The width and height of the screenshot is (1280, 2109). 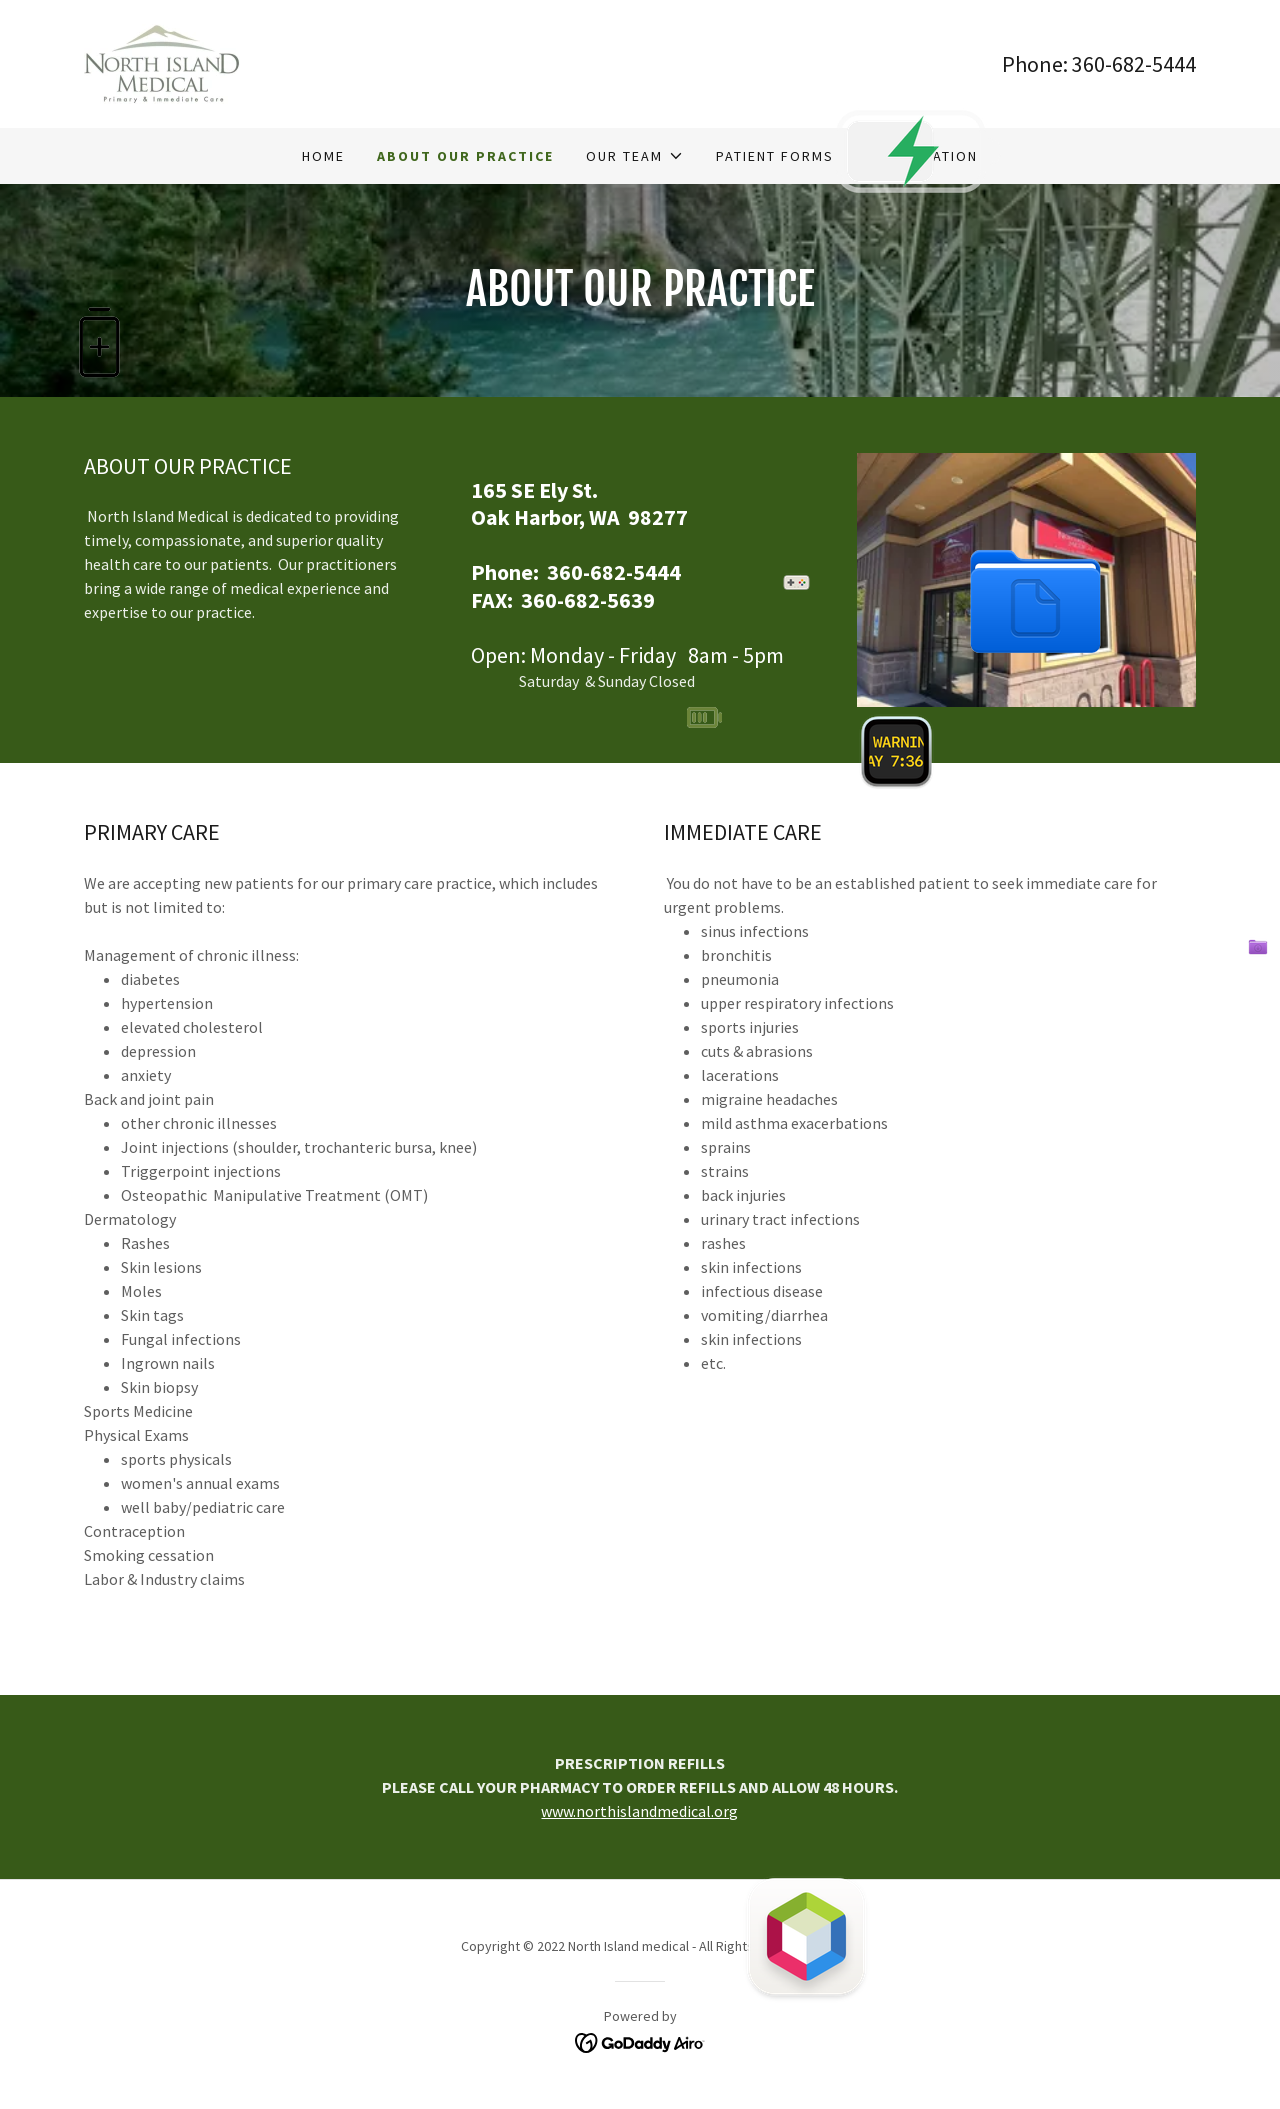 I want to click on open NetBeans IDE, so click(x=806, y=1936).